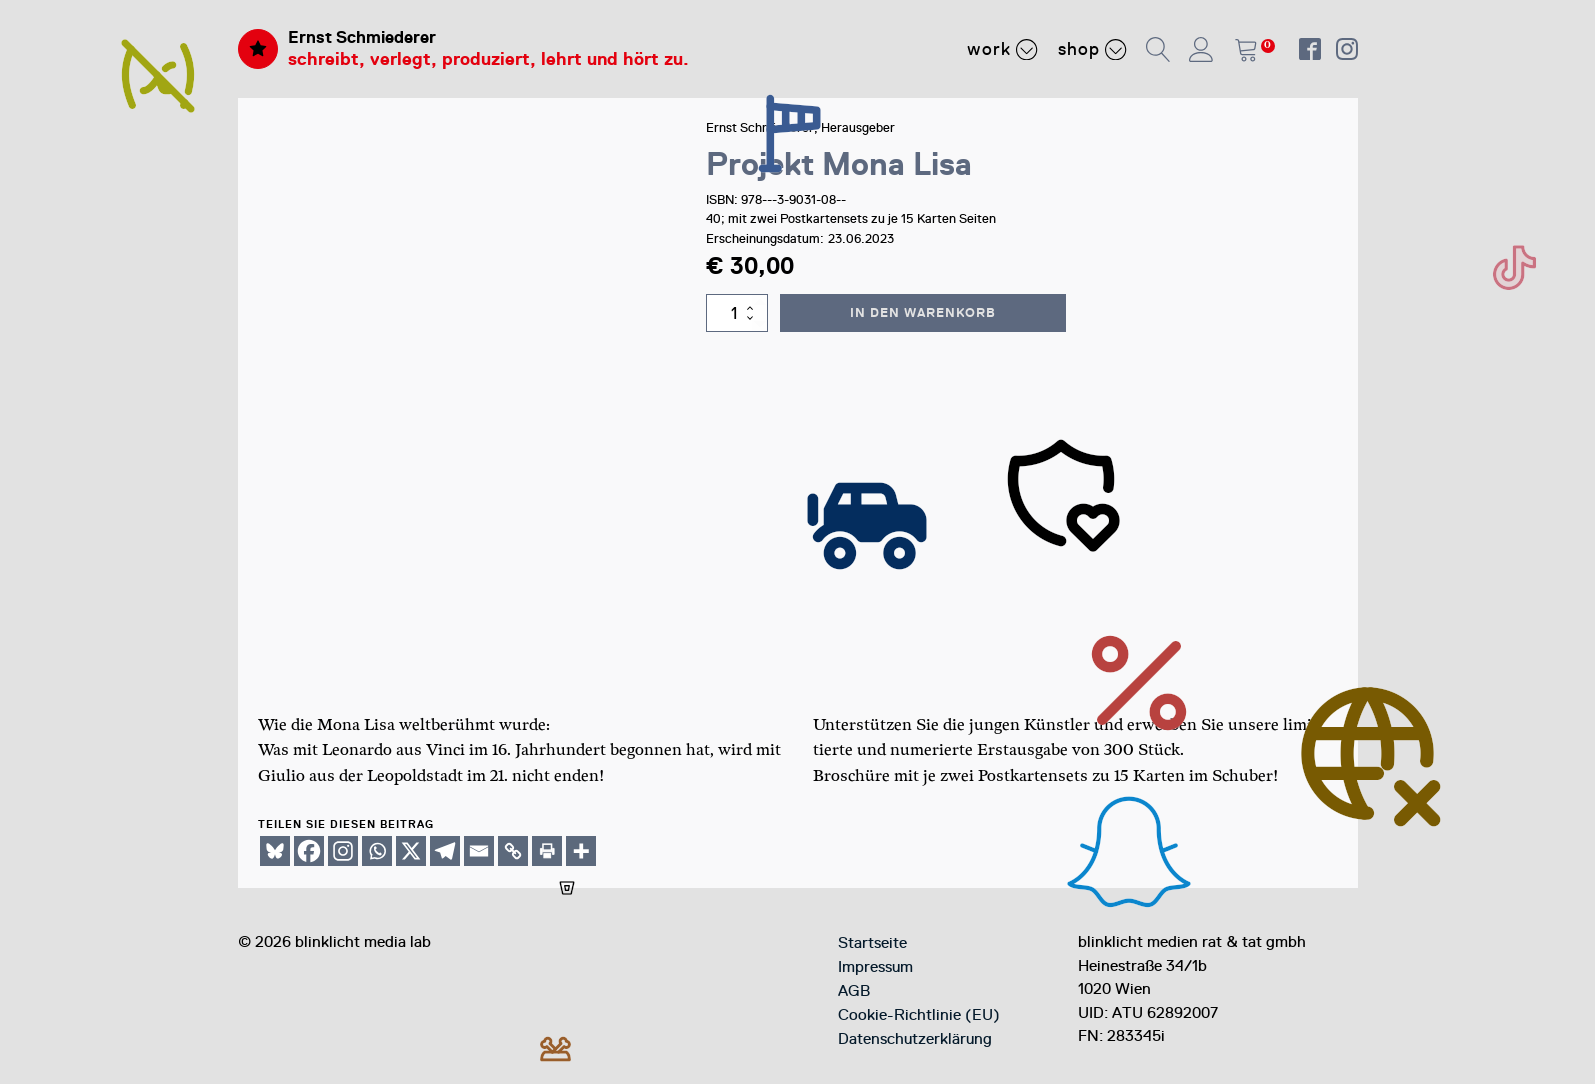 This screenshot has width=1595, height=1085. I want to click on view current wind conditions, so click(793, 133).